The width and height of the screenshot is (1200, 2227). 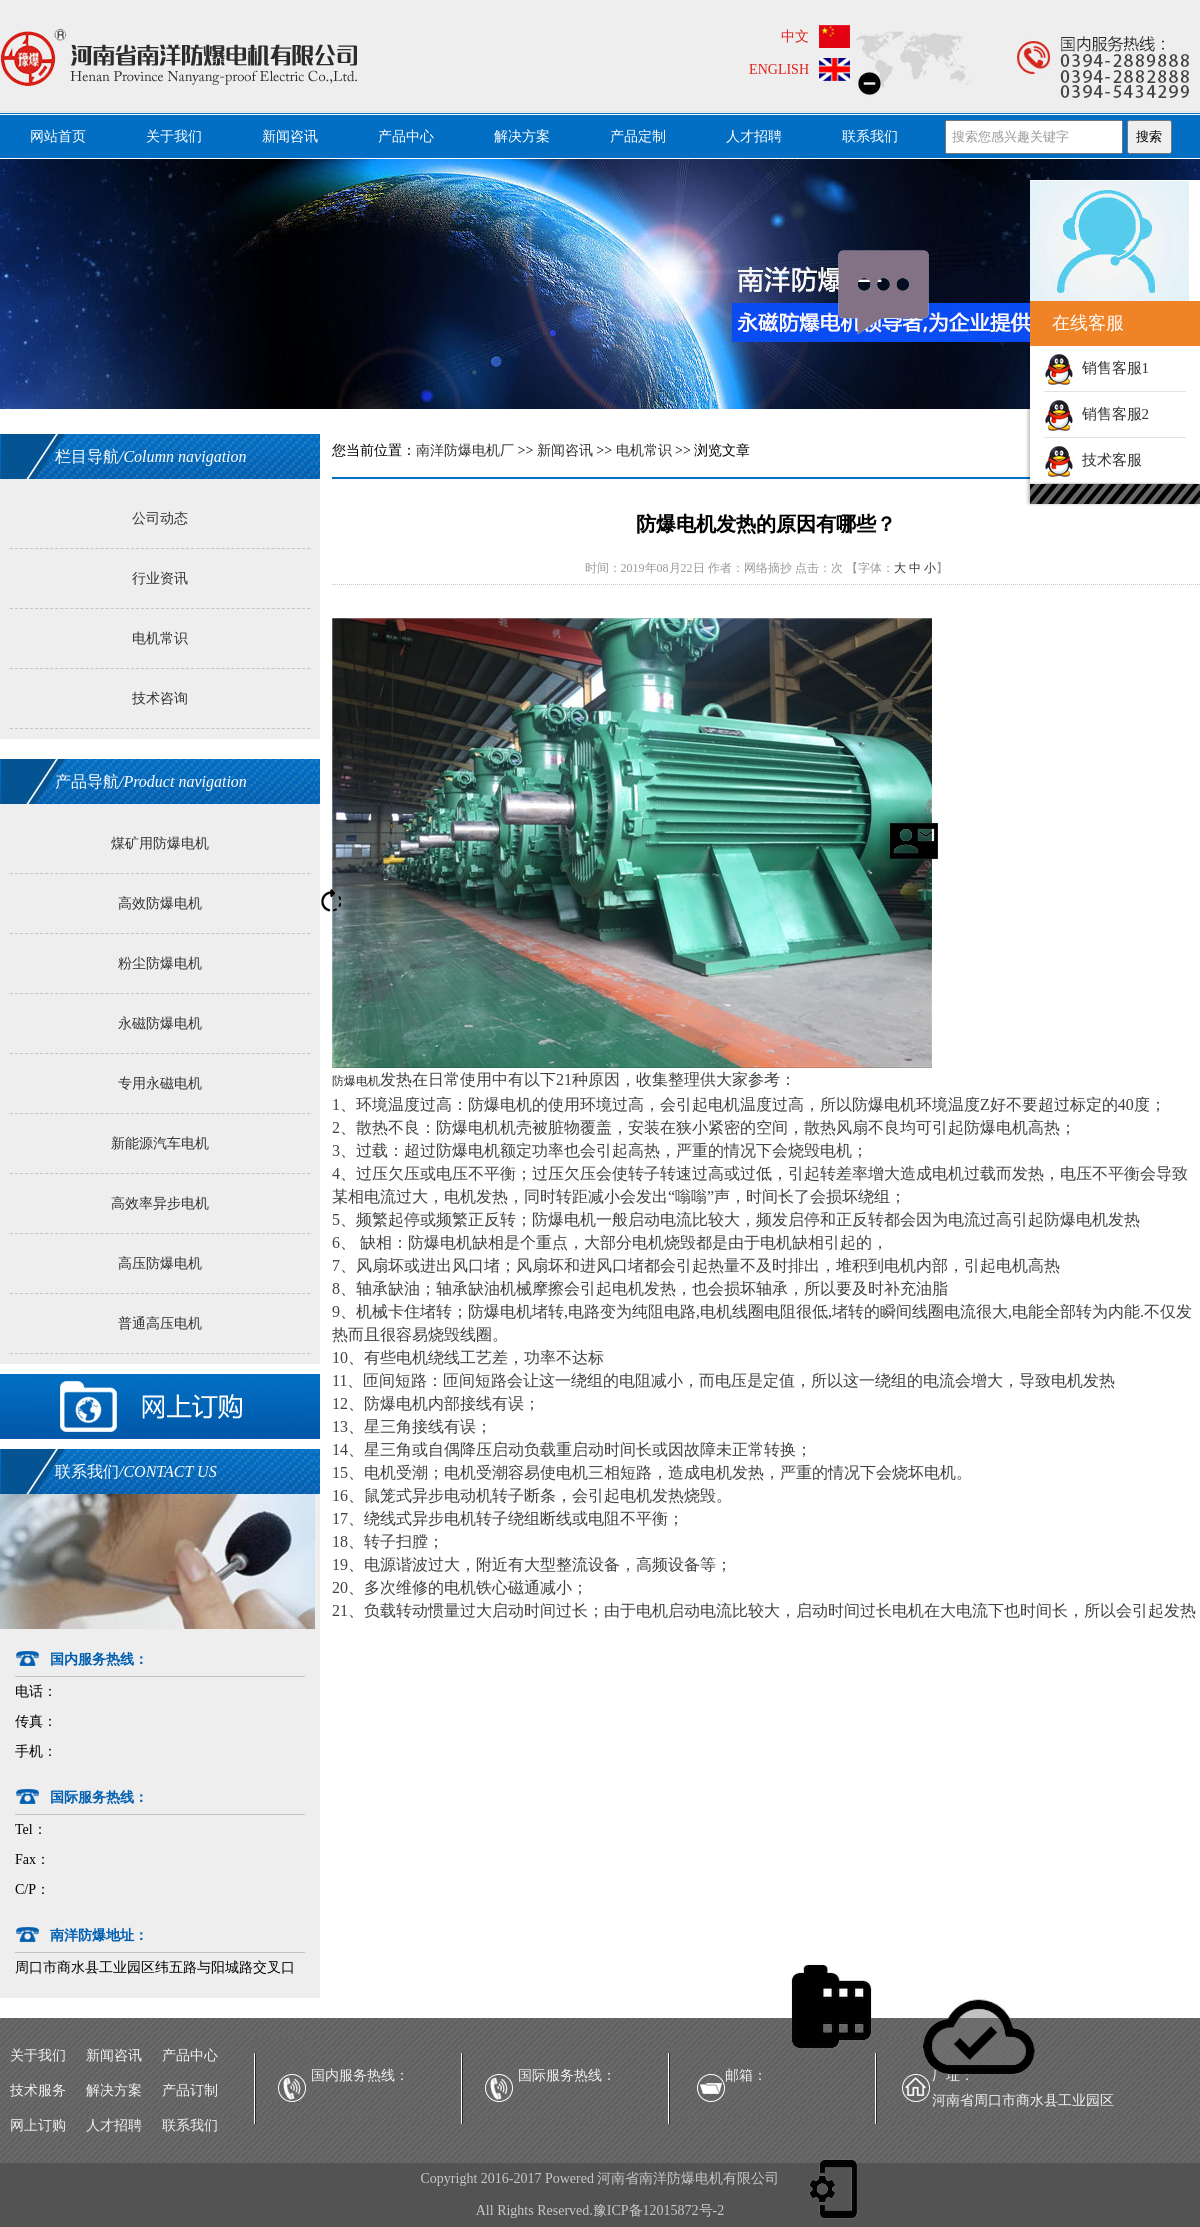 I want to click on configure device connection settings, so click(x=833, y=2189).